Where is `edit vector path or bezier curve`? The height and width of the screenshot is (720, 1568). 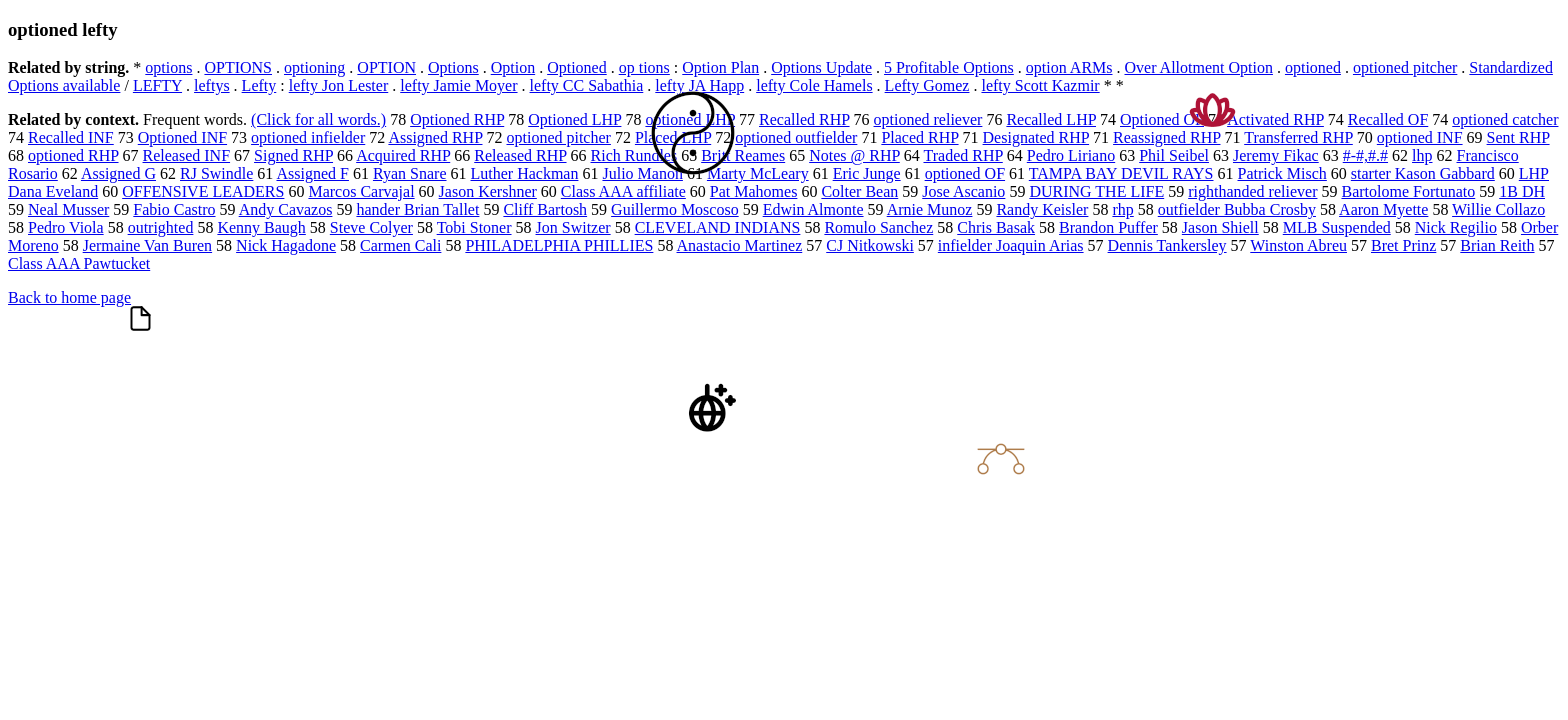
edit vector path or bezier curve is located at coordinates (1001, 459).